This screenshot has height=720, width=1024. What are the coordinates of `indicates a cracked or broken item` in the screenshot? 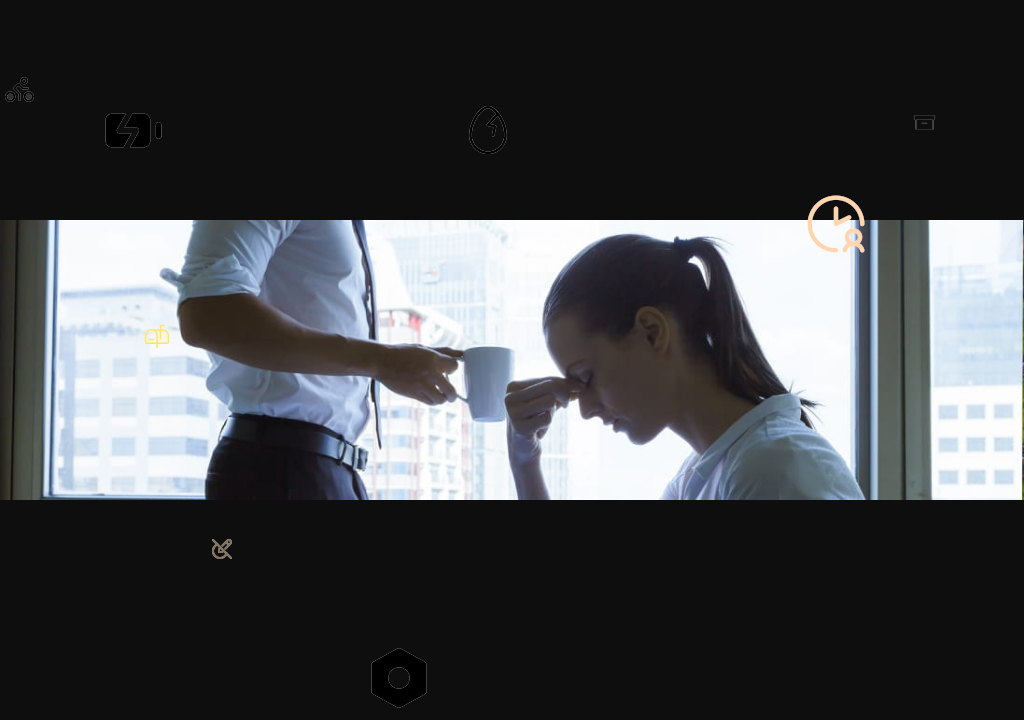 It's located at (488, 130).